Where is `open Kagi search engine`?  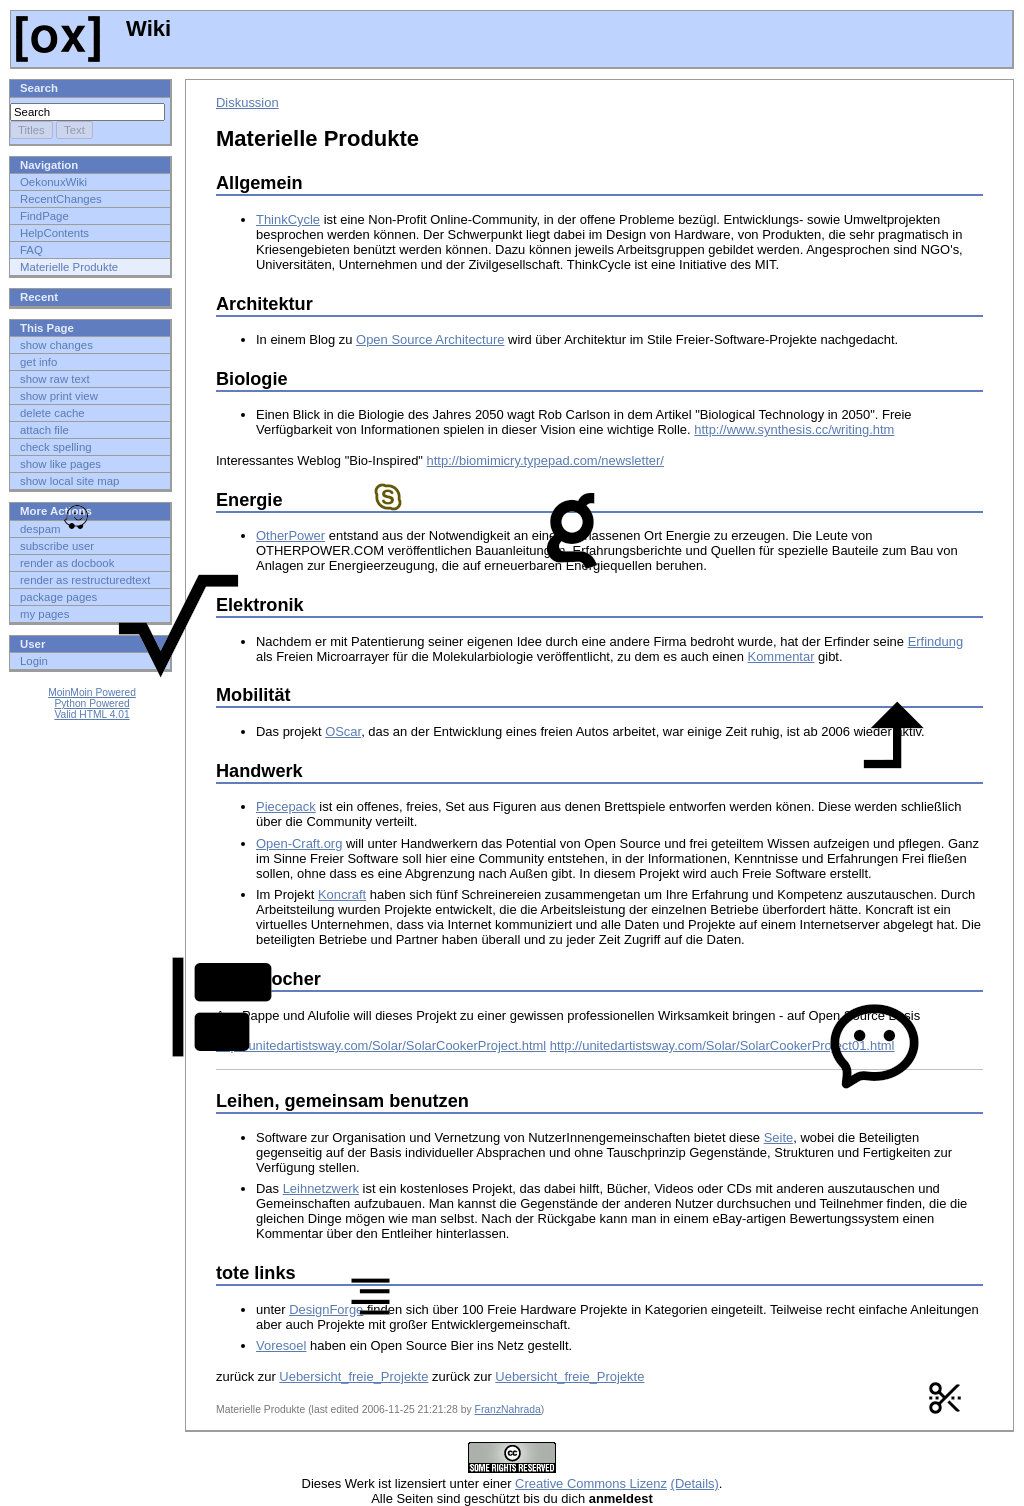 open Kagi search engine is located at coordinates (572, 531).